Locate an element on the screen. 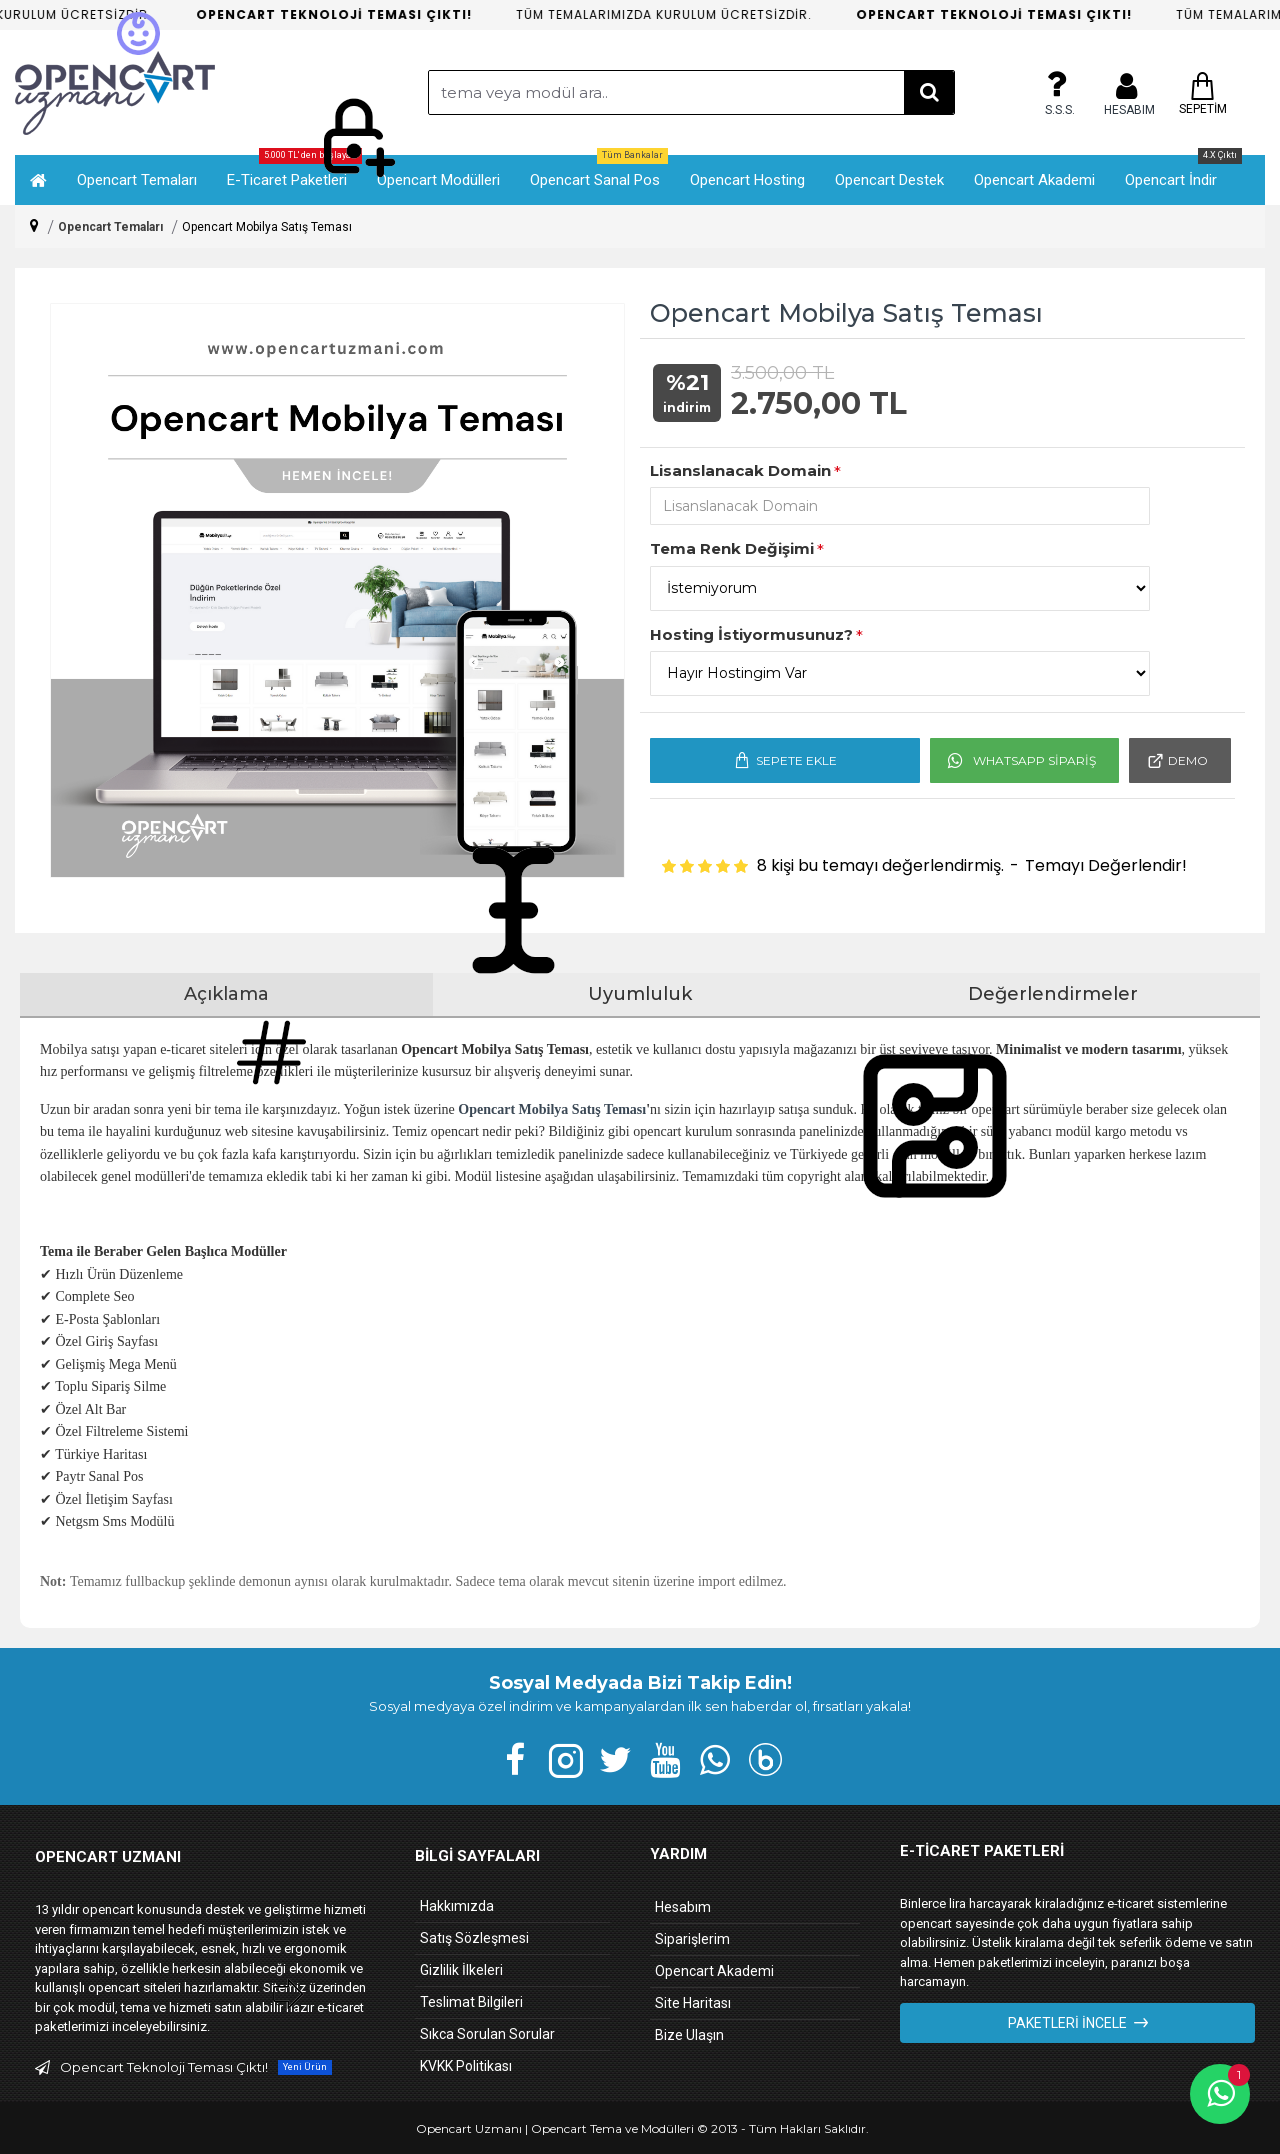 The height and width of the screenshot is (2154, 1280). add a new password or security credential is located at coordinates (354, 136).